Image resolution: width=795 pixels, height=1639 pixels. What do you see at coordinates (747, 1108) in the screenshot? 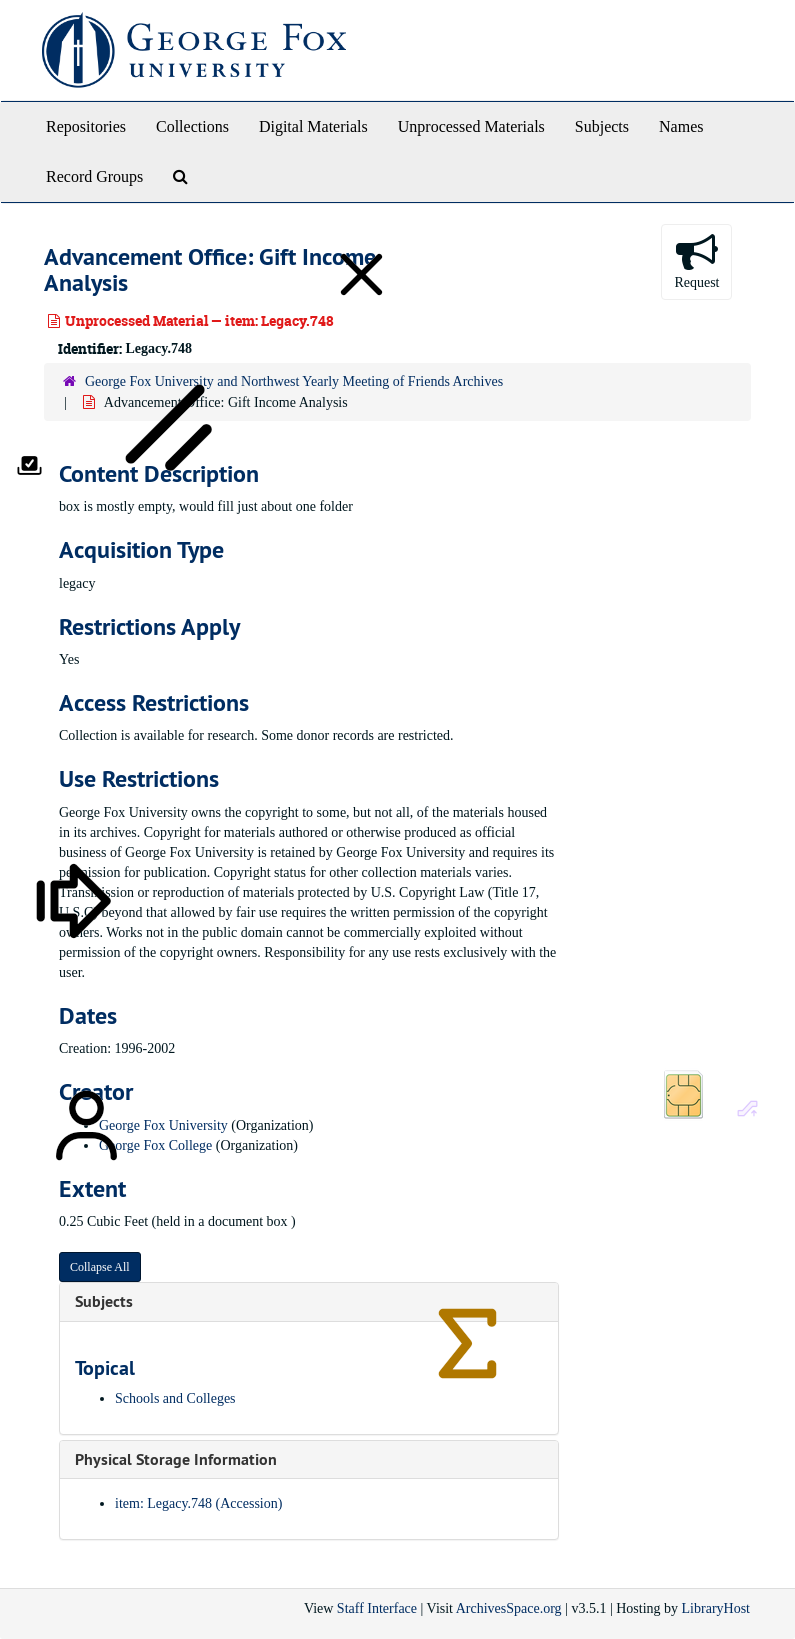
I see `indicates escalator going up` at bounding box center [747, 1108].